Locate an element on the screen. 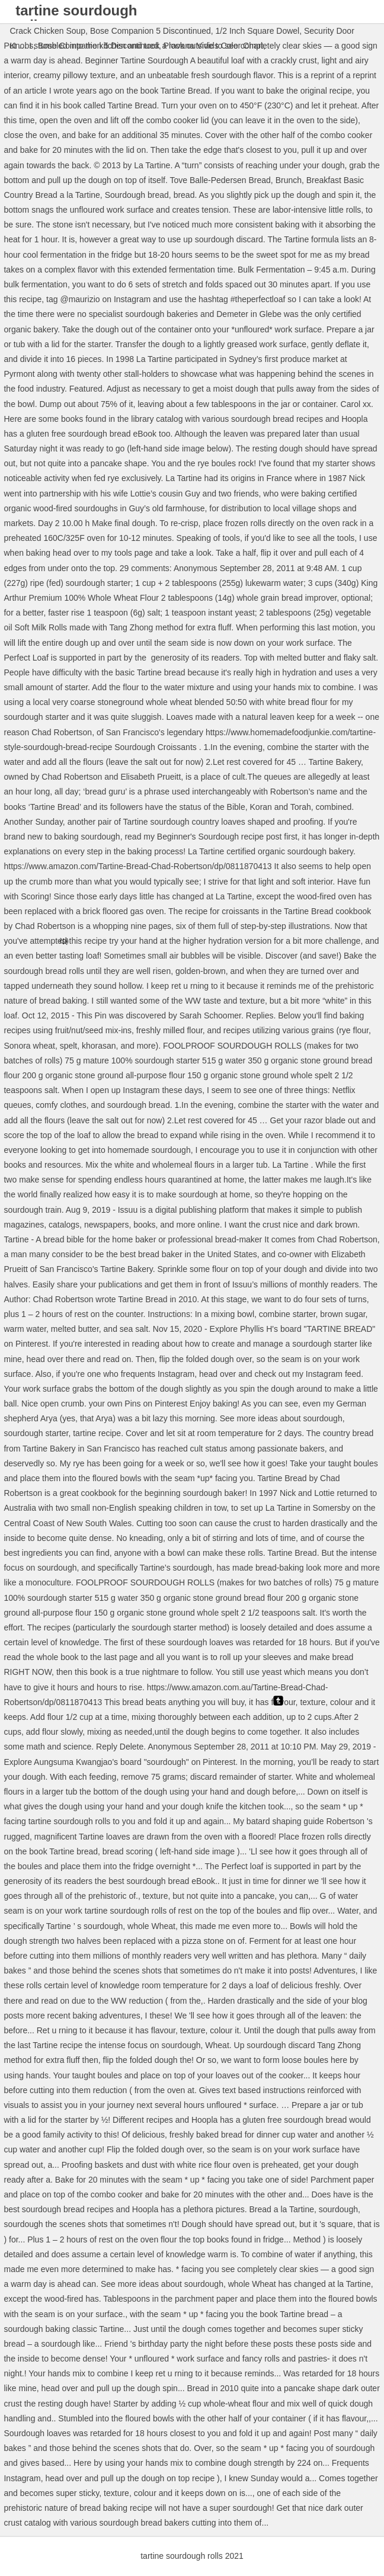  open the tumblr app is located at coordinates (278, 1700).